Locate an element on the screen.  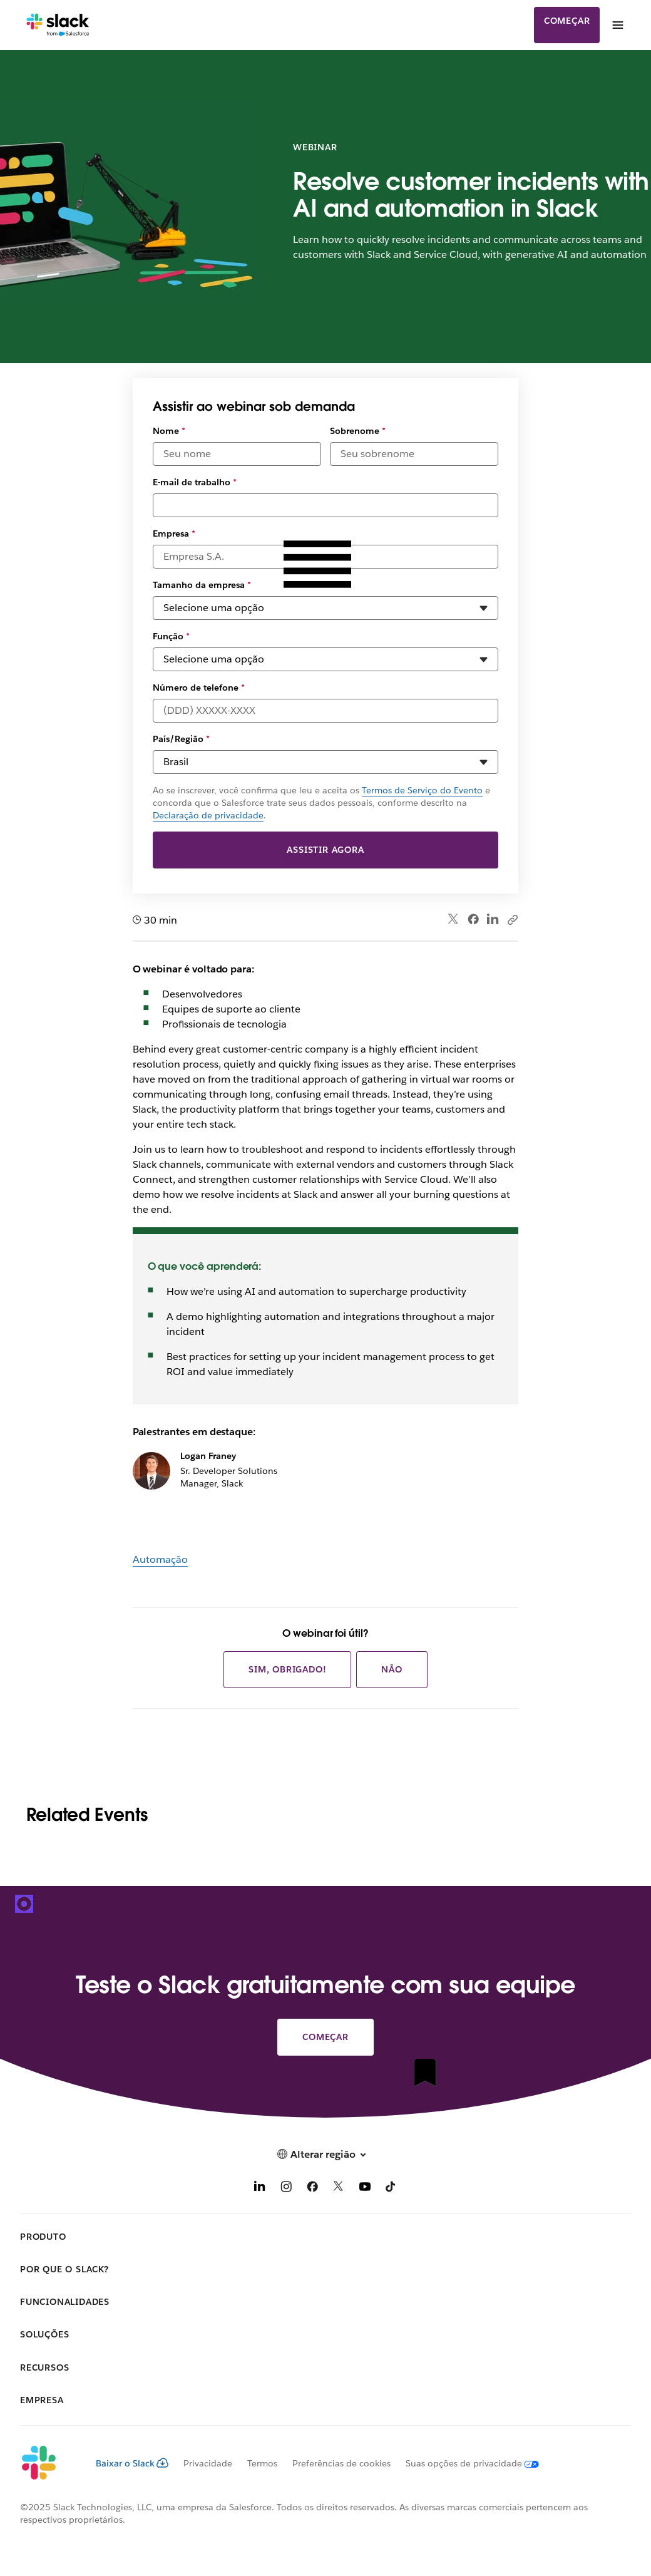
save this item to your bookmarks is located at coordinates (425, 2073).